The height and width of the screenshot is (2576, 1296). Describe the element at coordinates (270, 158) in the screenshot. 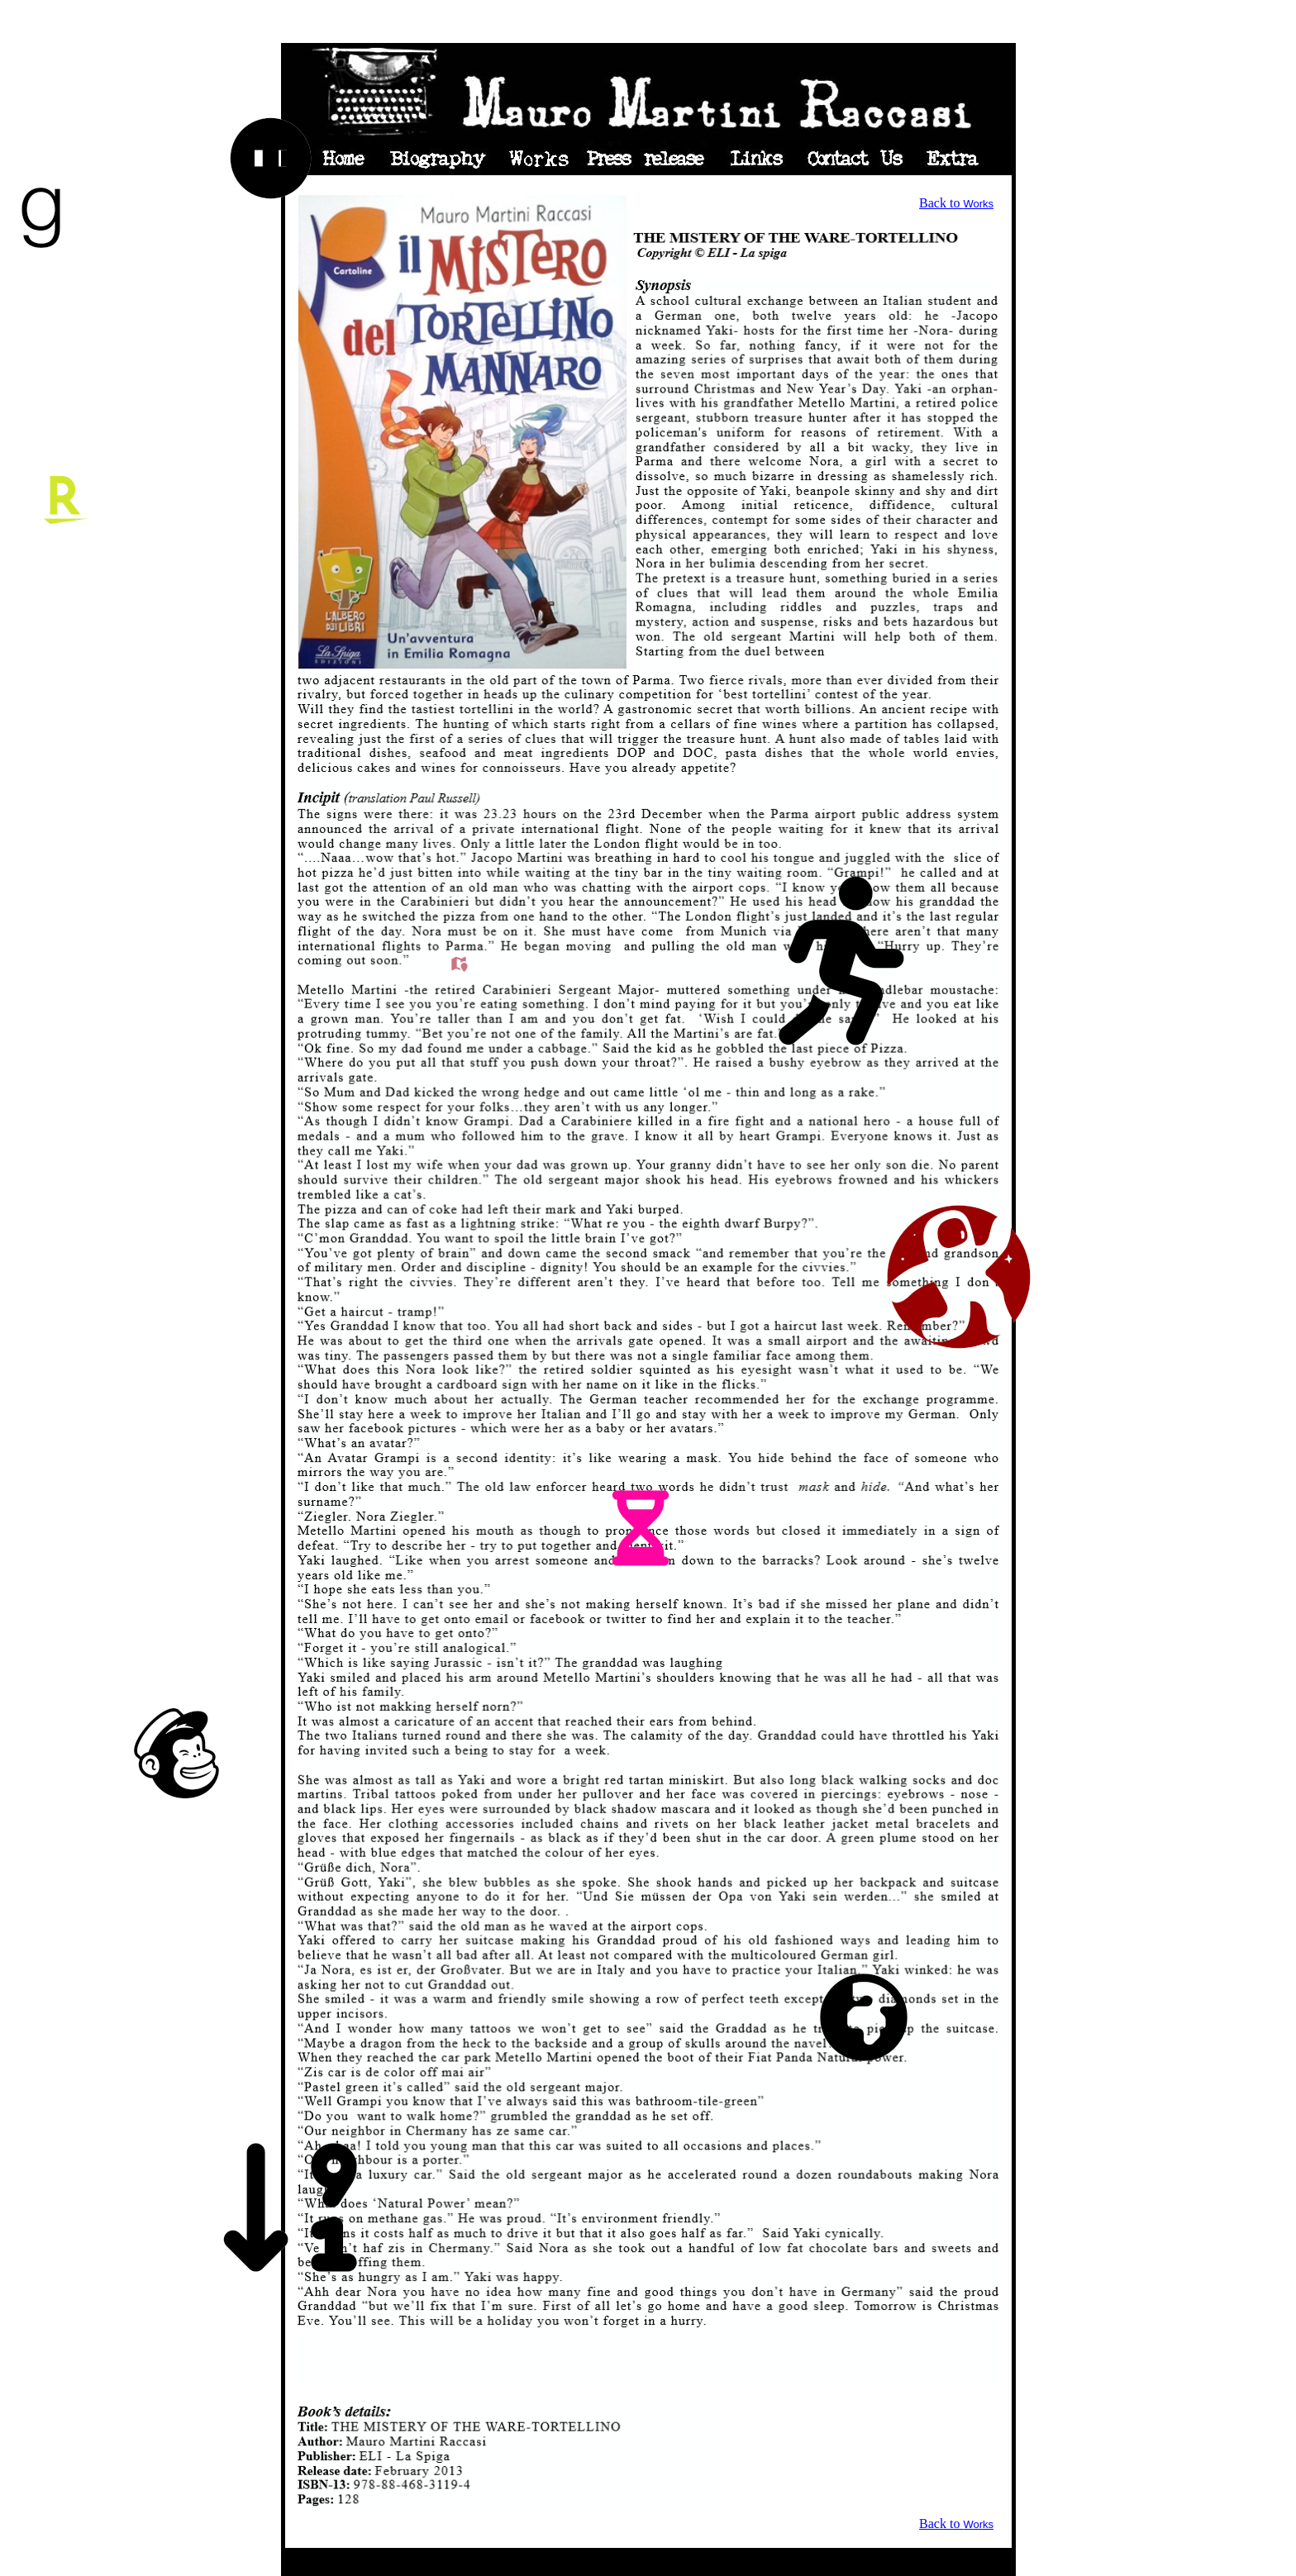

I see `electrical outlet or power source indicator` at that location.